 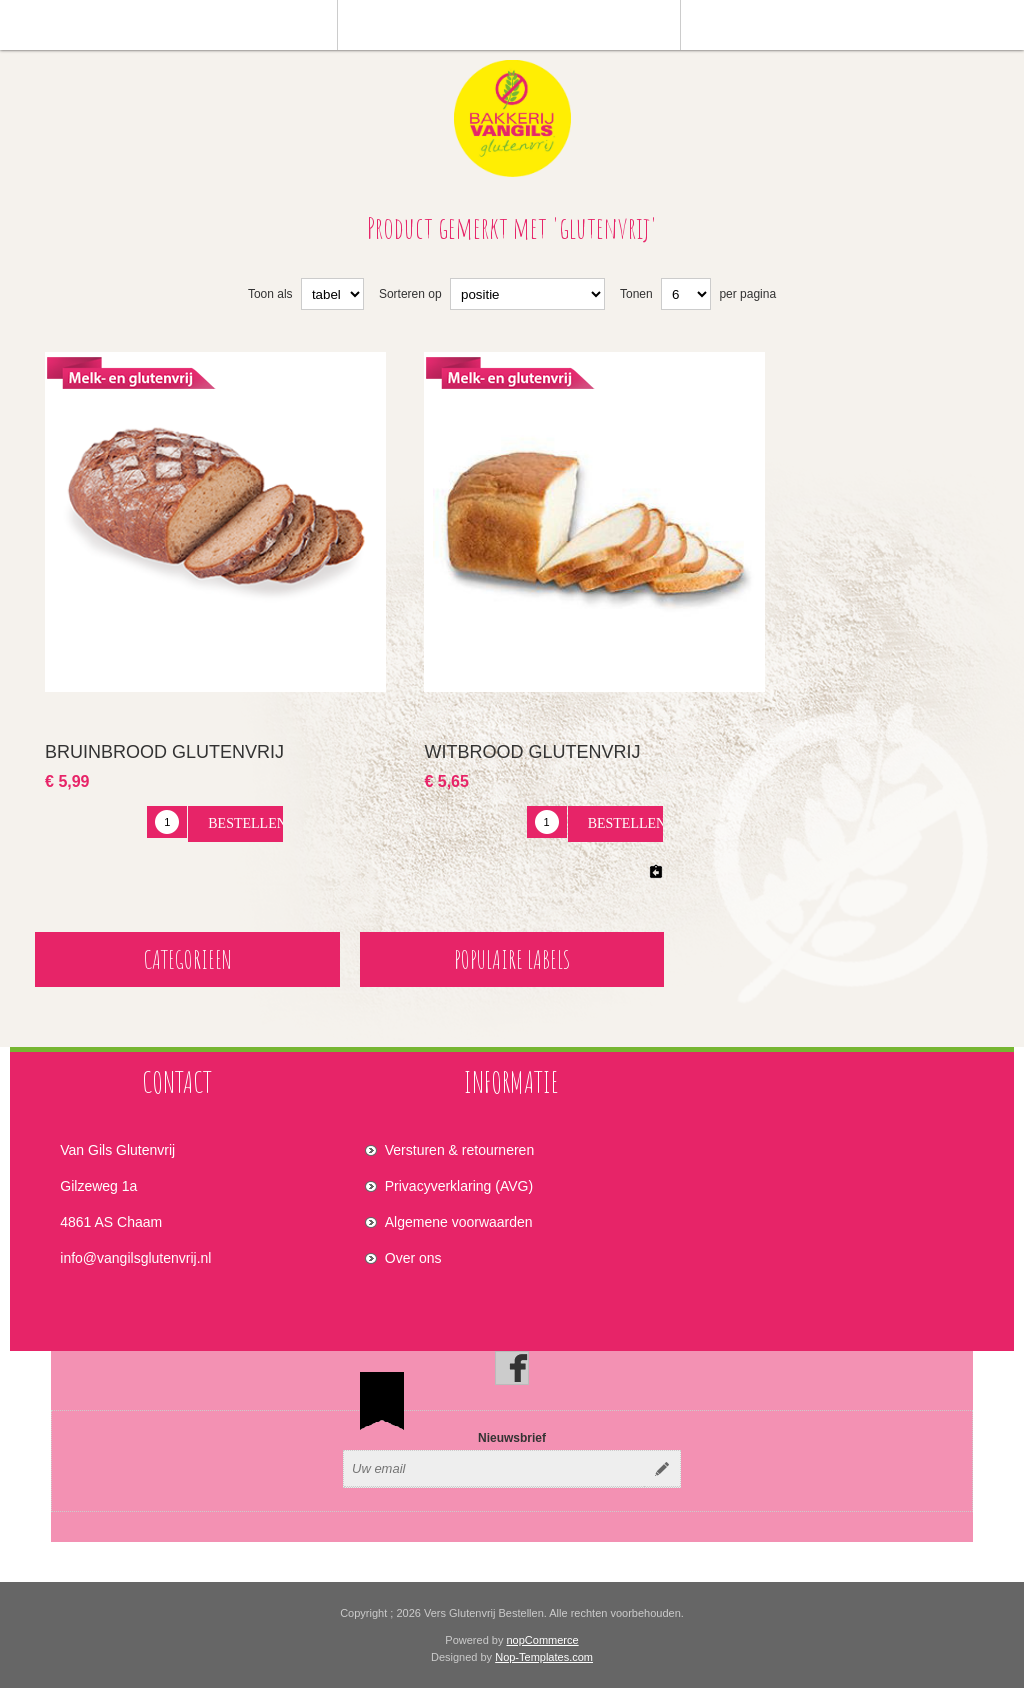 I want to click on save this item to your bookmarks, so click(x=382, y=1401).